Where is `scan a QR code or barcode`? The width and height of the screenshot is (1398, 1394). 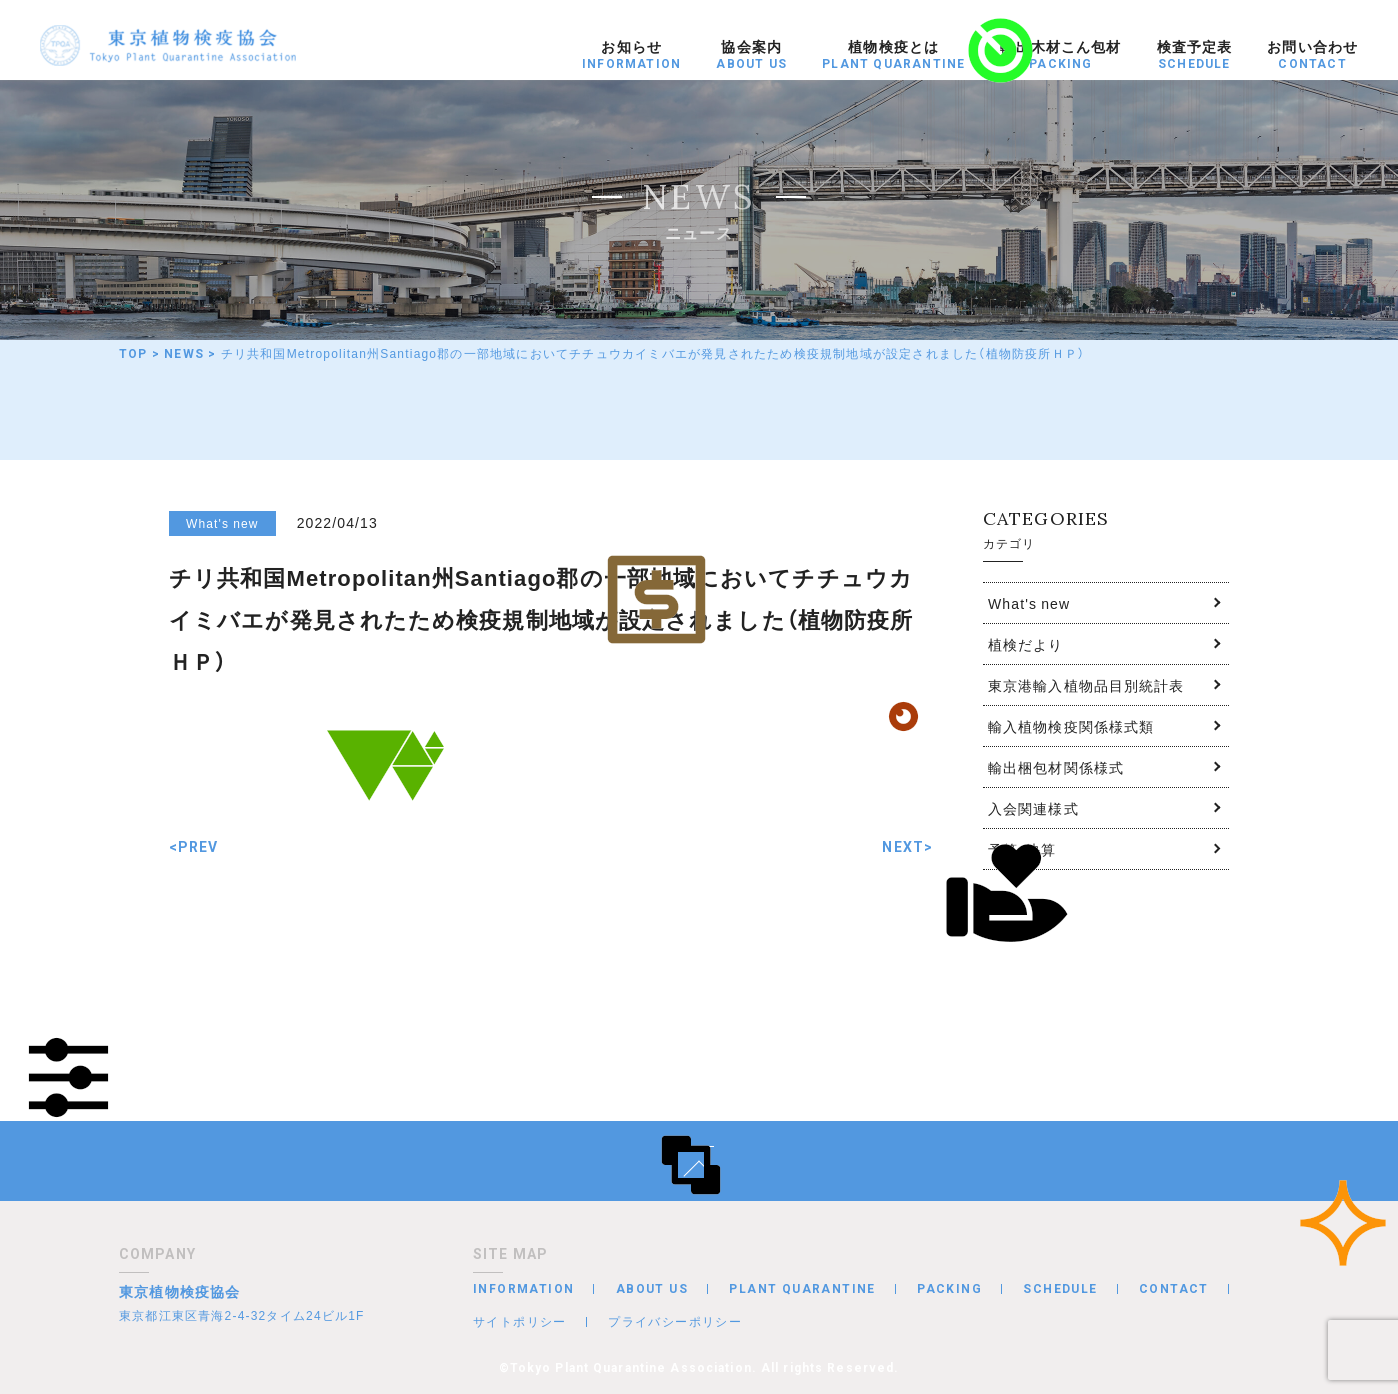
scan a QR code or barcode is located at coordinates (1000, 50).